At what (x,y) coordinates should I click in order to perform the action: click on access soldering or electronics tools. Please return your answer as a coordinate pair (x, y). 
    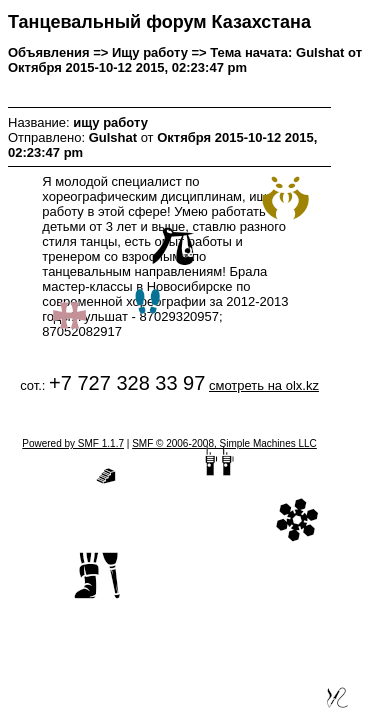
    Looking at the image, I should click on (337, 698).